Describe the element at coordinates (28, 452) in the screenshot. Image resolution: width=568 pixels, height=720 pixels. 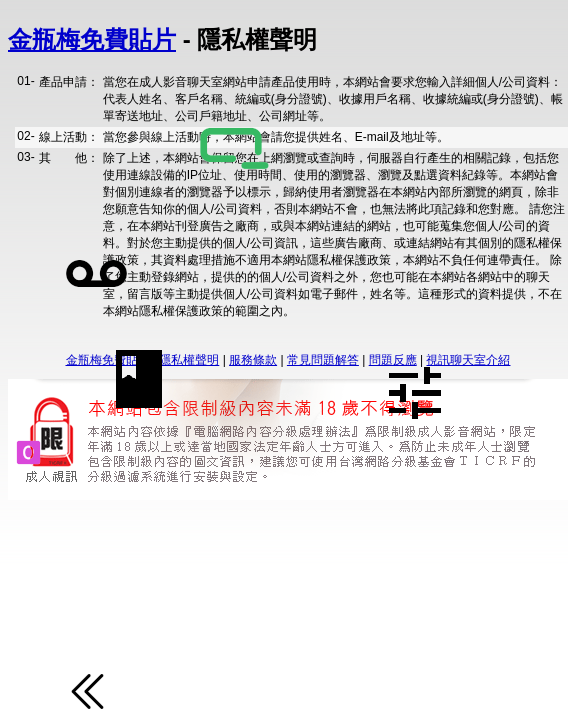
I see `indicates zero or no items` at that location.